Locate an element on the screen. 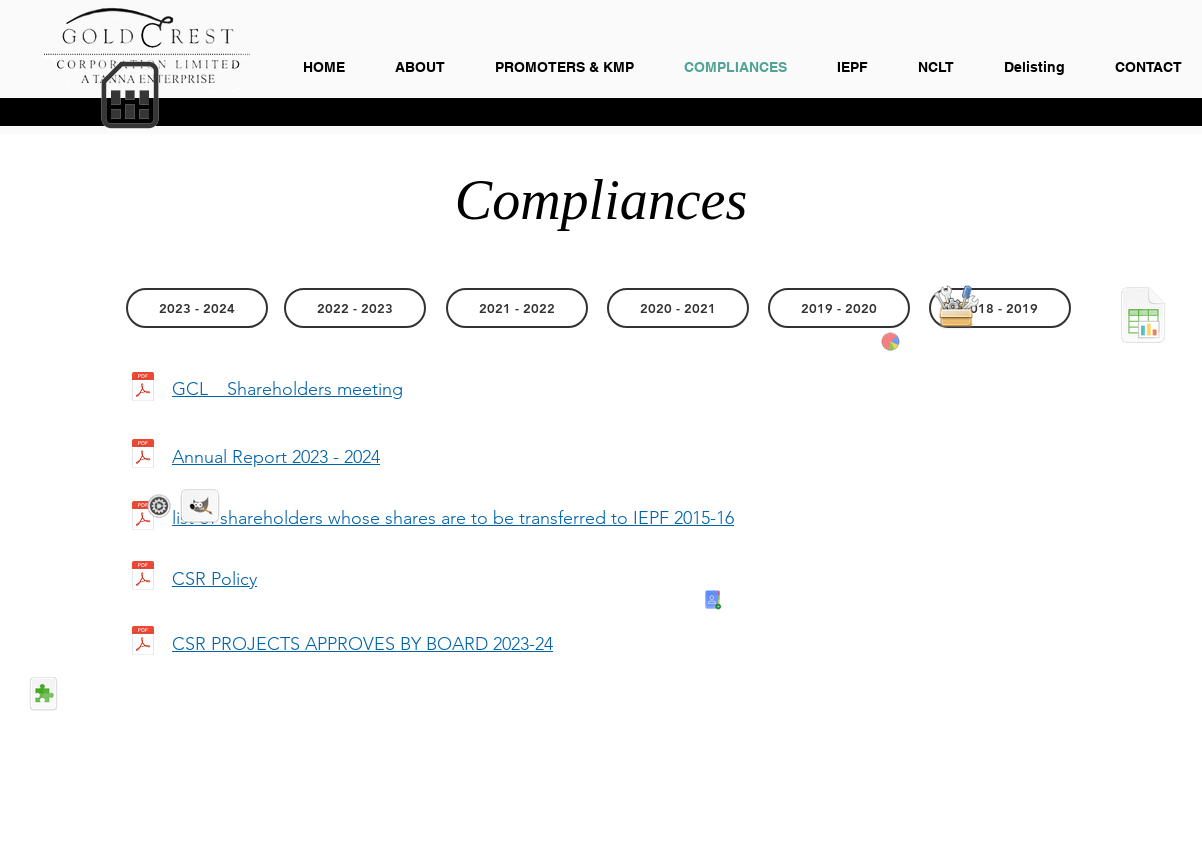 The image size is (1202, 850). view SIM card information is located at coordinates (130, 95).